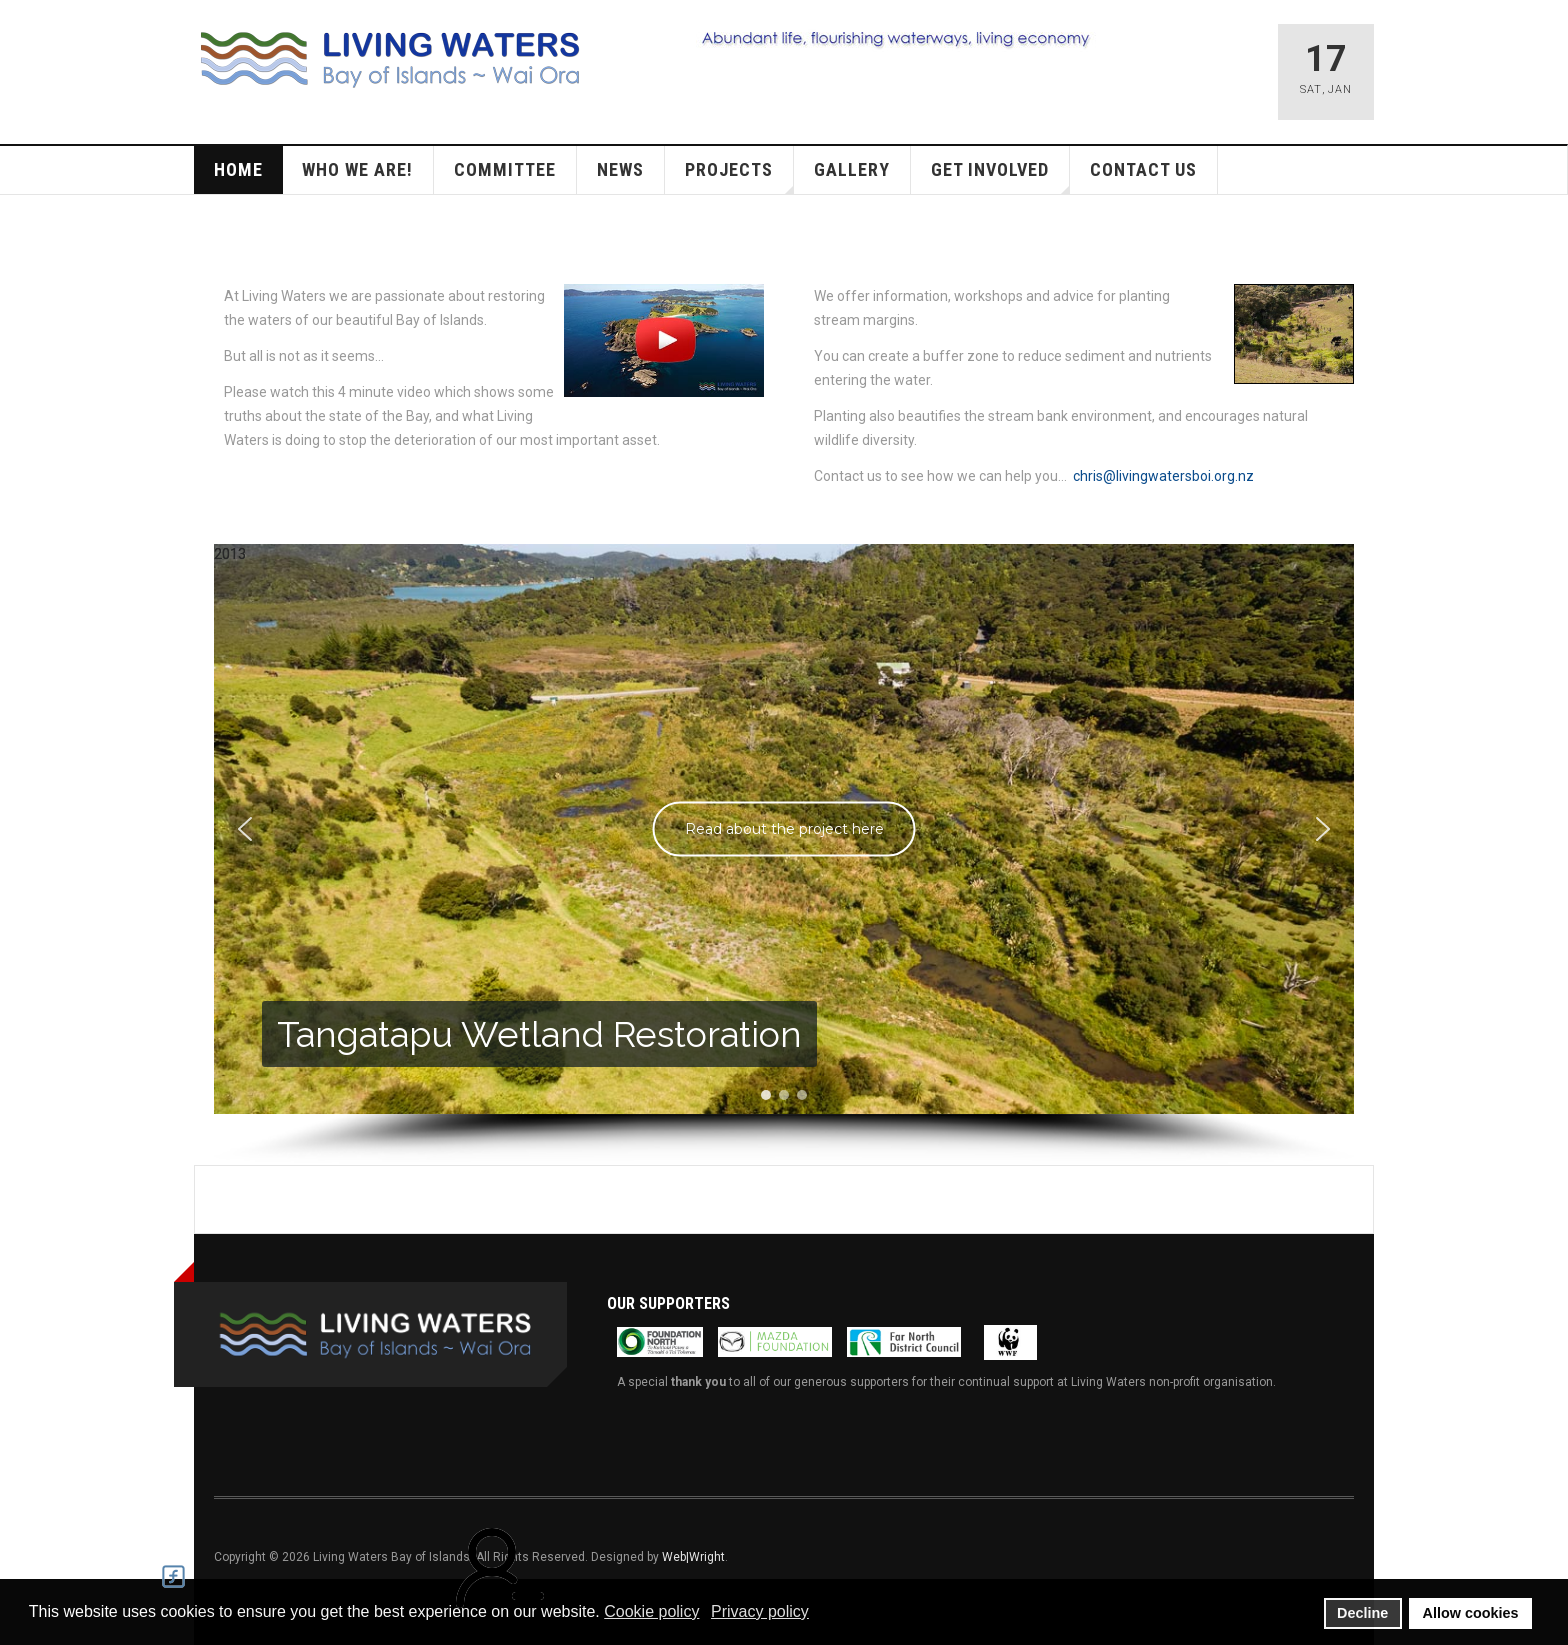 This screenshot has height=1645, width=1568. Describe the element at coordinates (173, 1576) in the screenshot. I see `access mathematical functions or formulas` at that location.